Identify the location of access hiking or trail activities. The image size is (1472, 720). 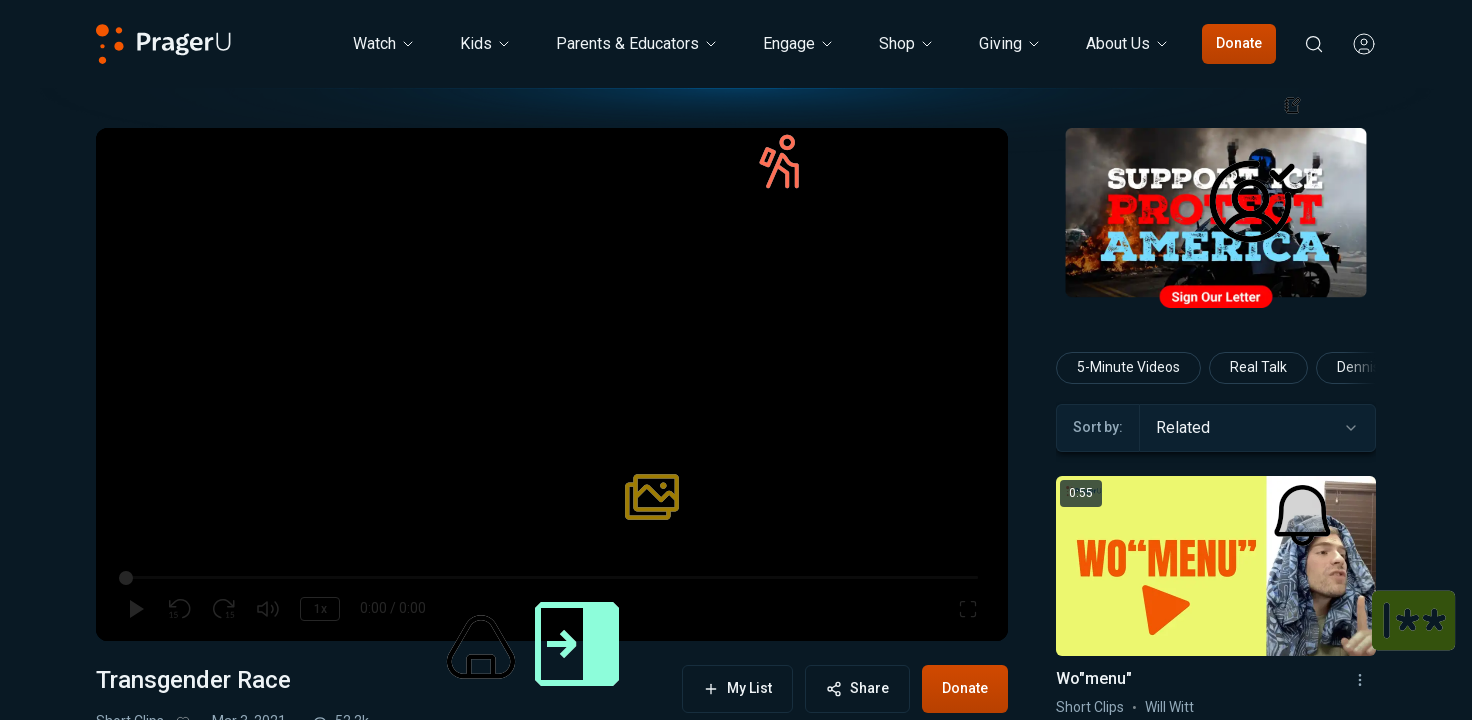
(781, 161).